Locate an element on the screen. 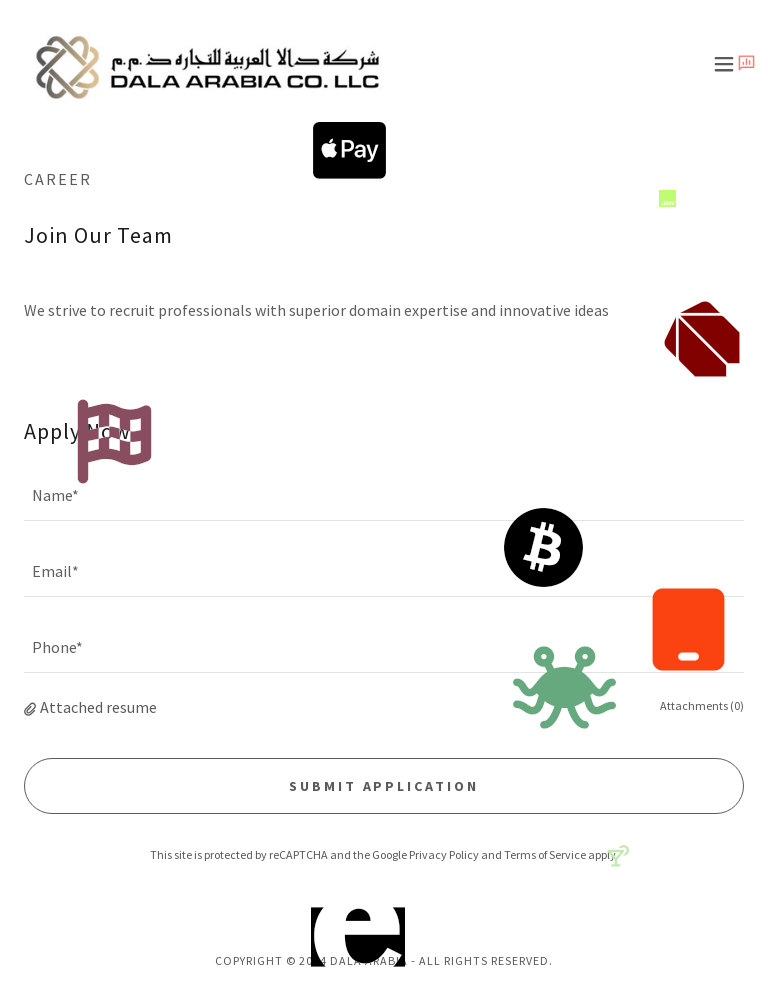 The width and height of the screenshot is (768, 1002). browse cocktail recipes or drink menu is located at coordinates (617, 857).